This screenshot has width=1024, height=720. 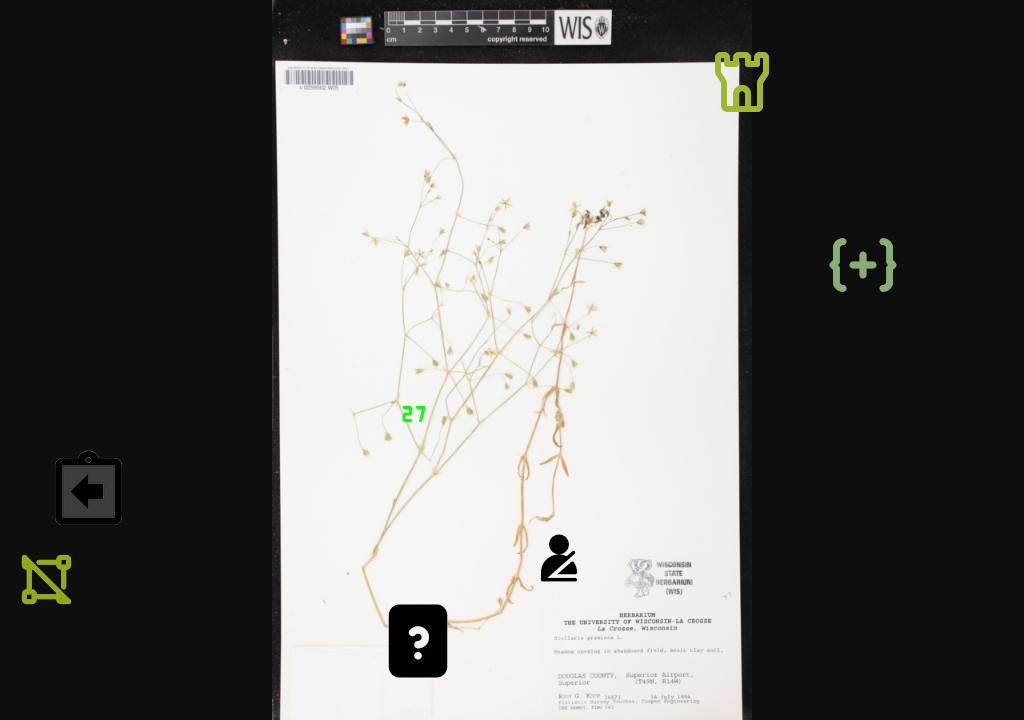 What do you see at coordinates (414, 414) in the screenshot?
I see `indicates item number 27 in a list or sequence` at bounding box center [414, 414].